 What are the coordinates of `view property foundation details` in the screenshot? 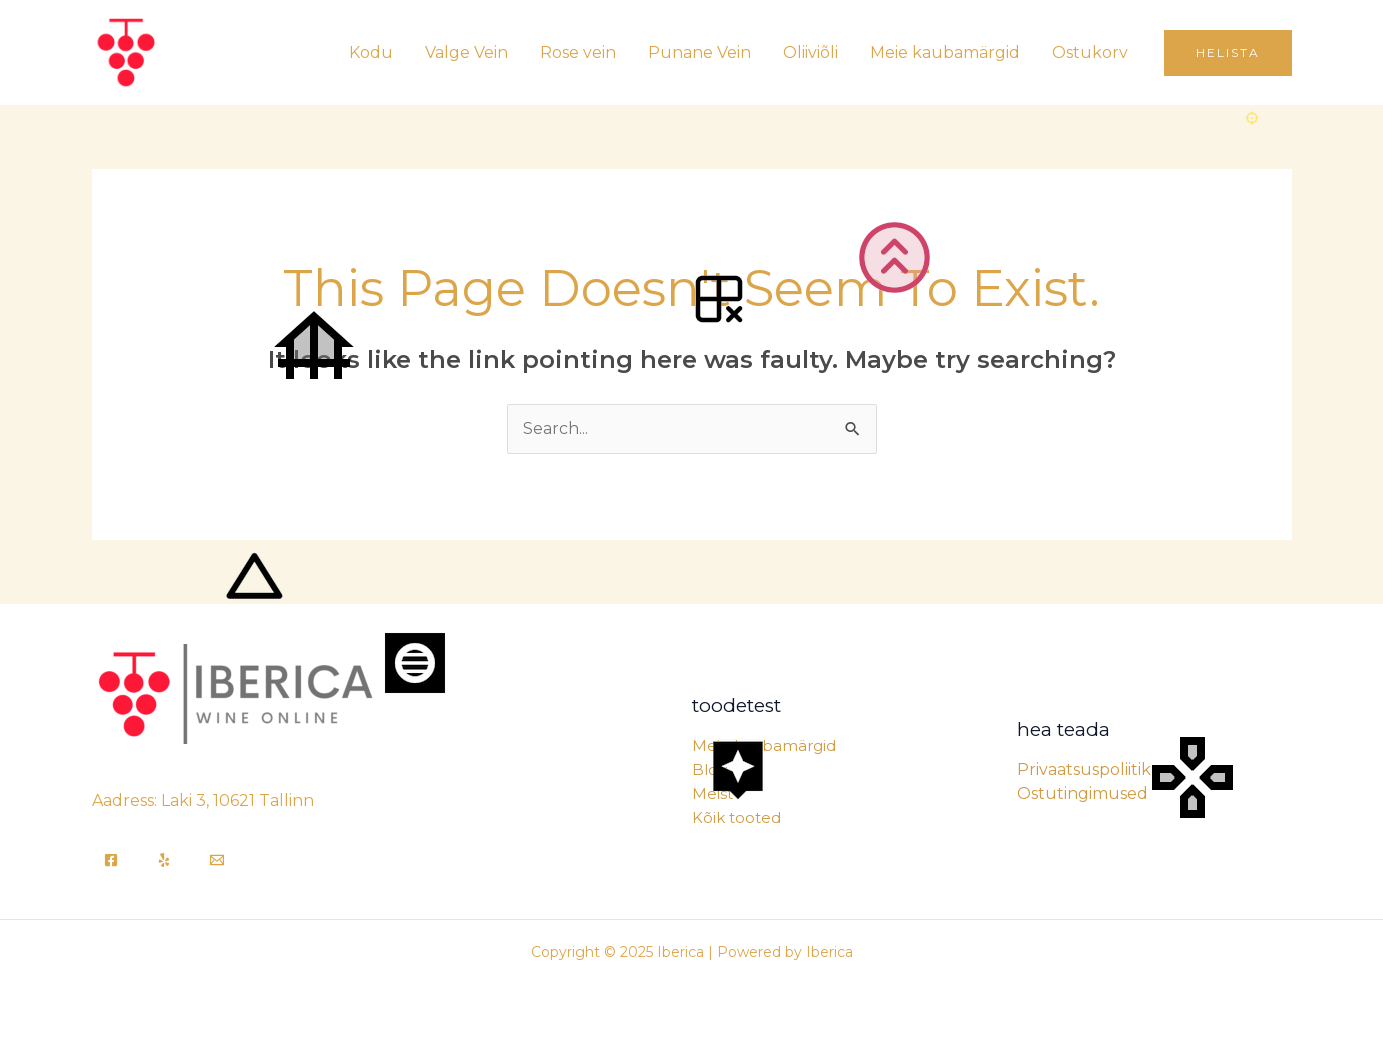 It's located at (314, 347).